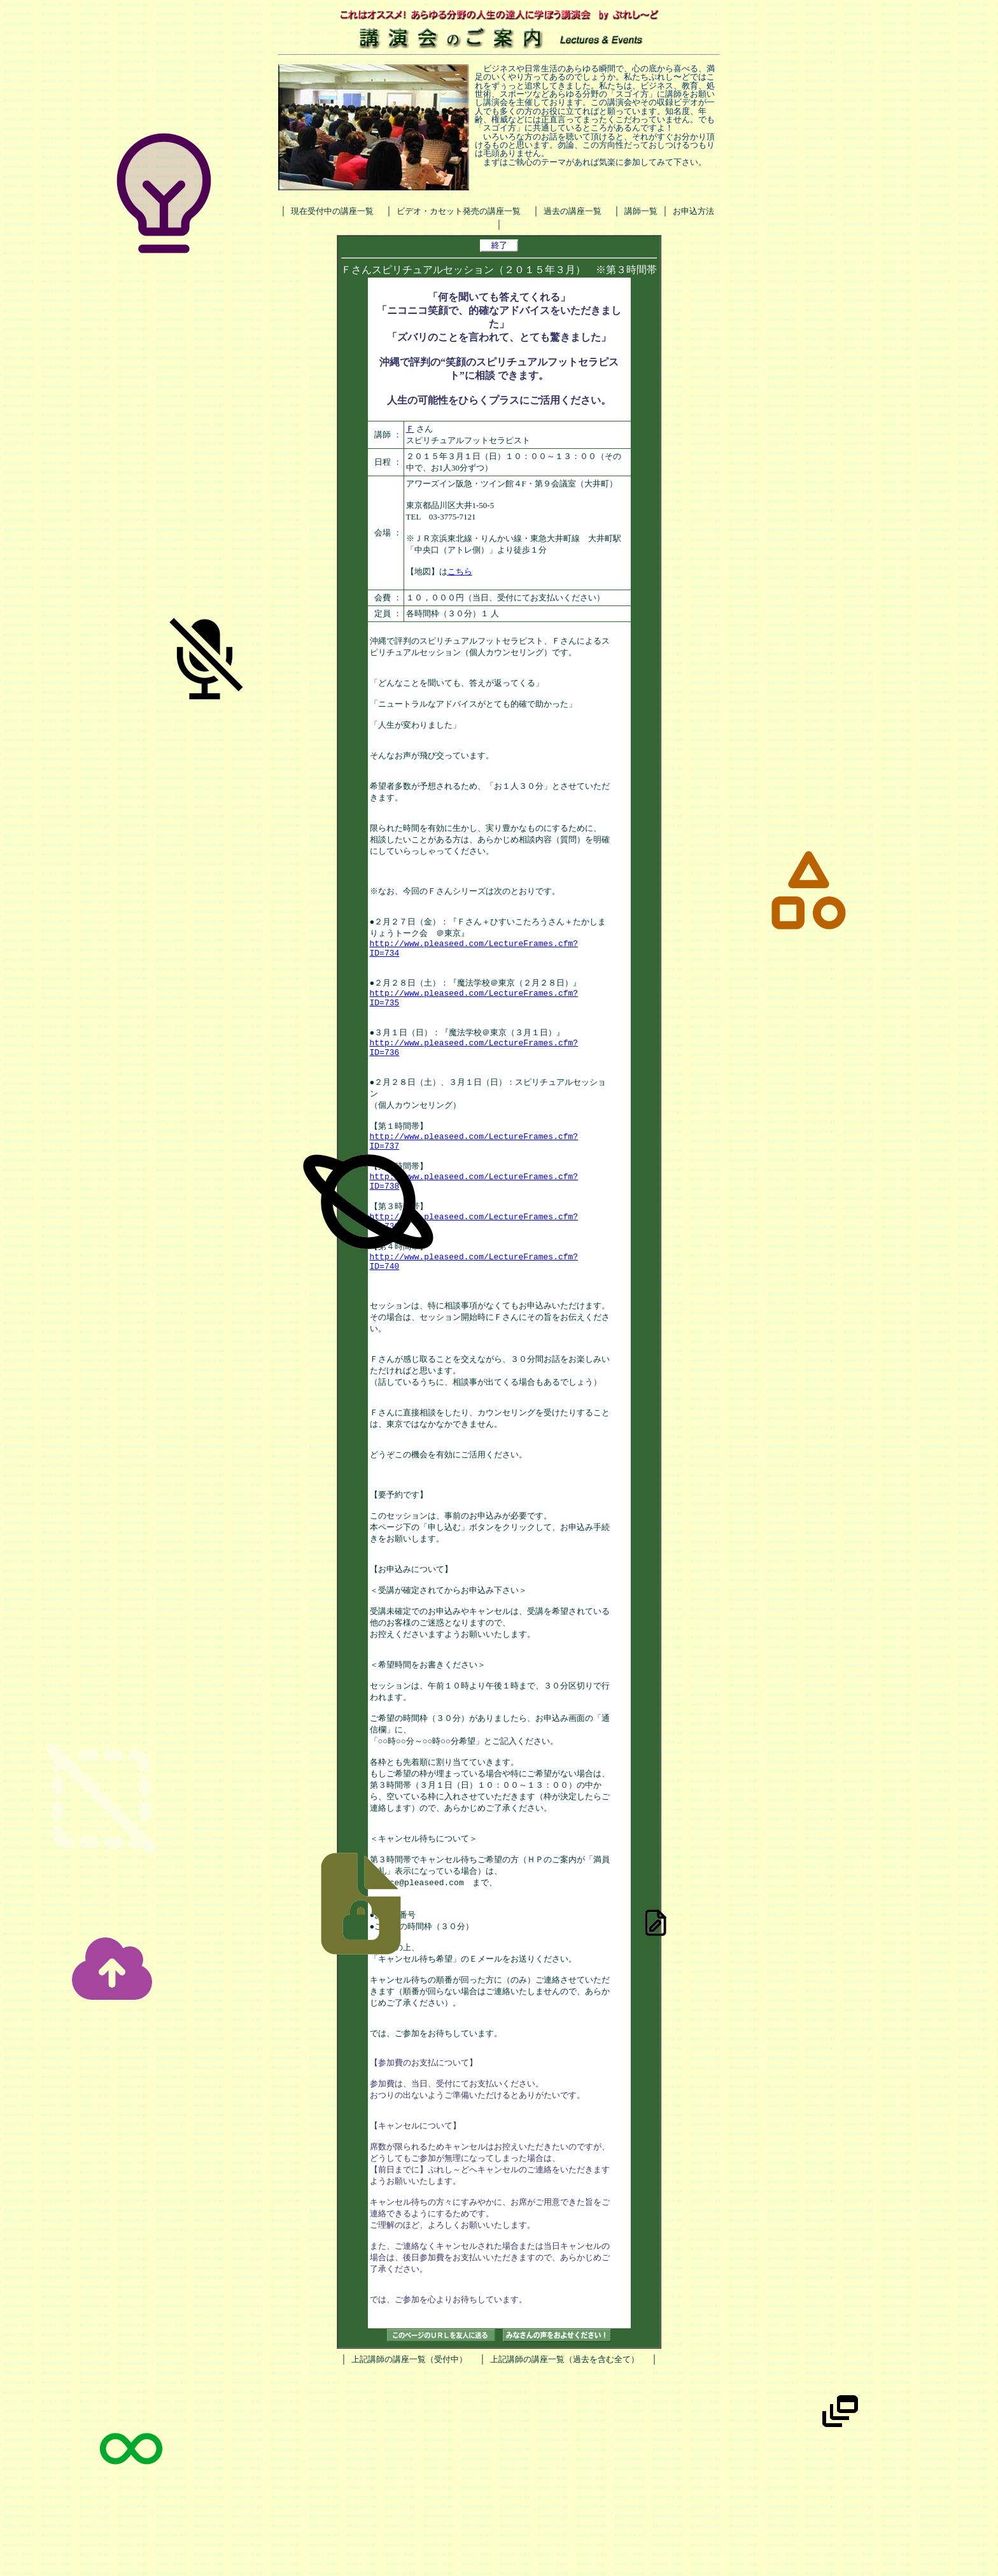 The height and width of the screenshot is (2576, 998). Describe the element at coordinates (164, 193) in the screenshot. I see `toggle idea or inspiration mode` at that location.